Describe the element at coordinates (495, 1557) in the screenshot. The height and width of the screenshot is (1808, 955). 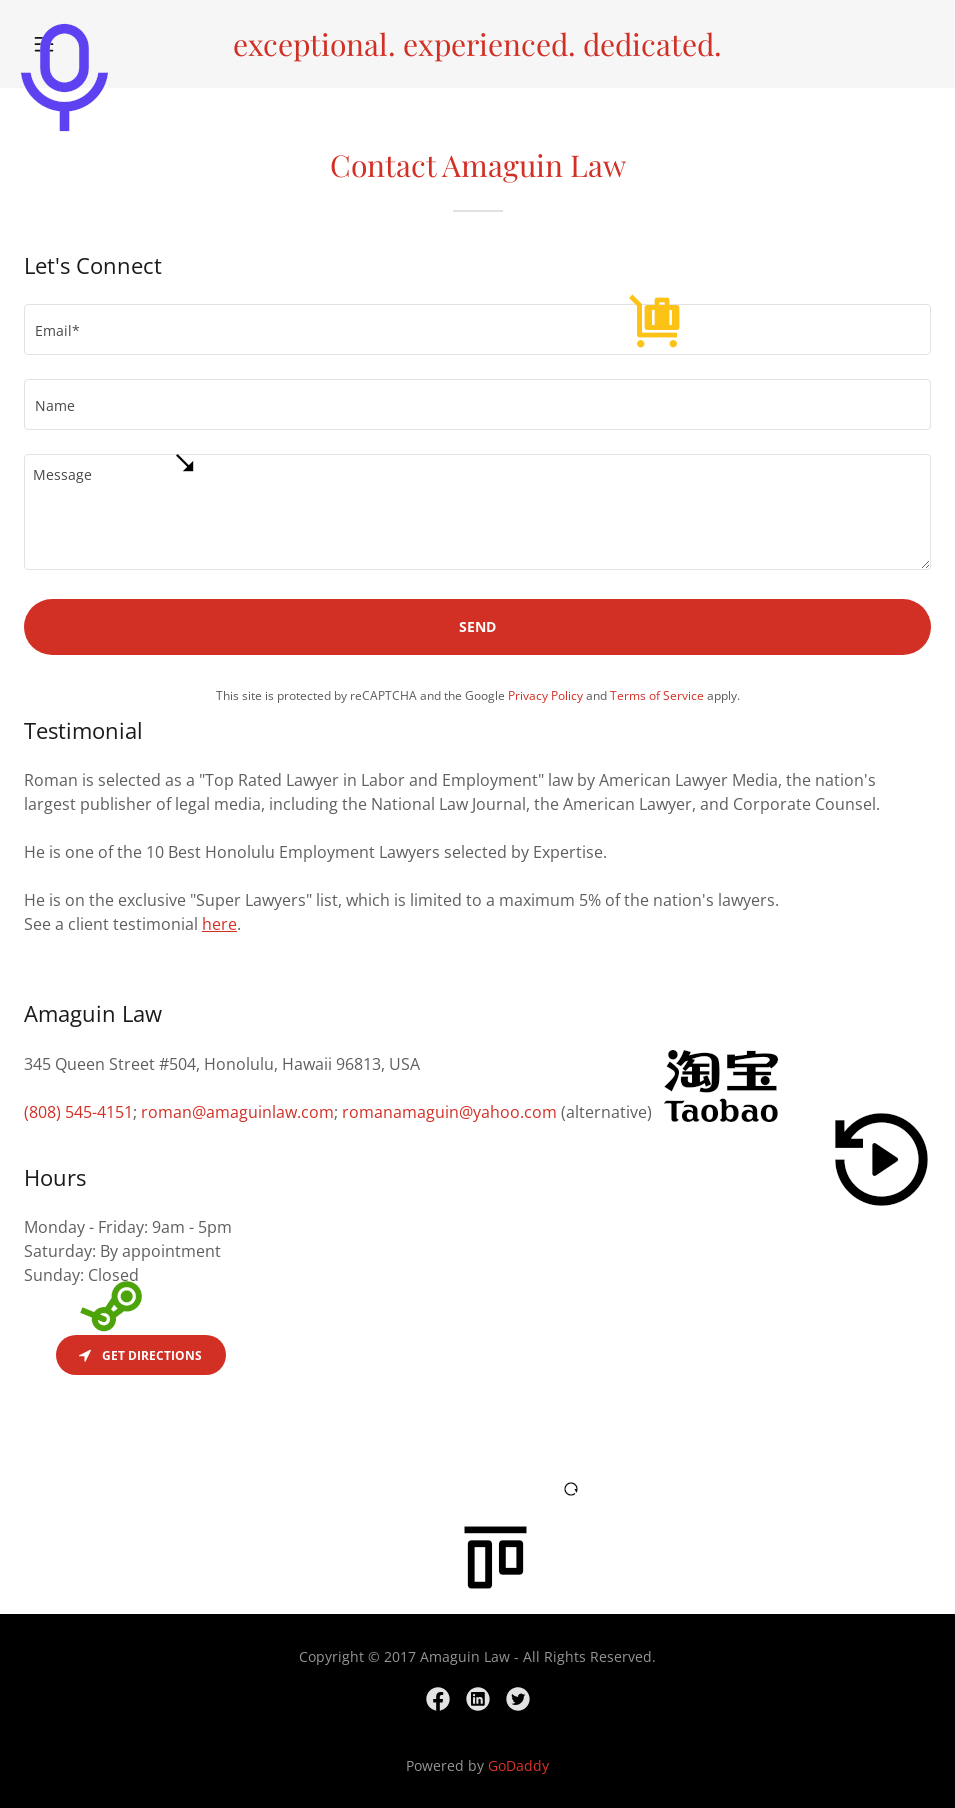
I see `align items to the top edge` at that location.